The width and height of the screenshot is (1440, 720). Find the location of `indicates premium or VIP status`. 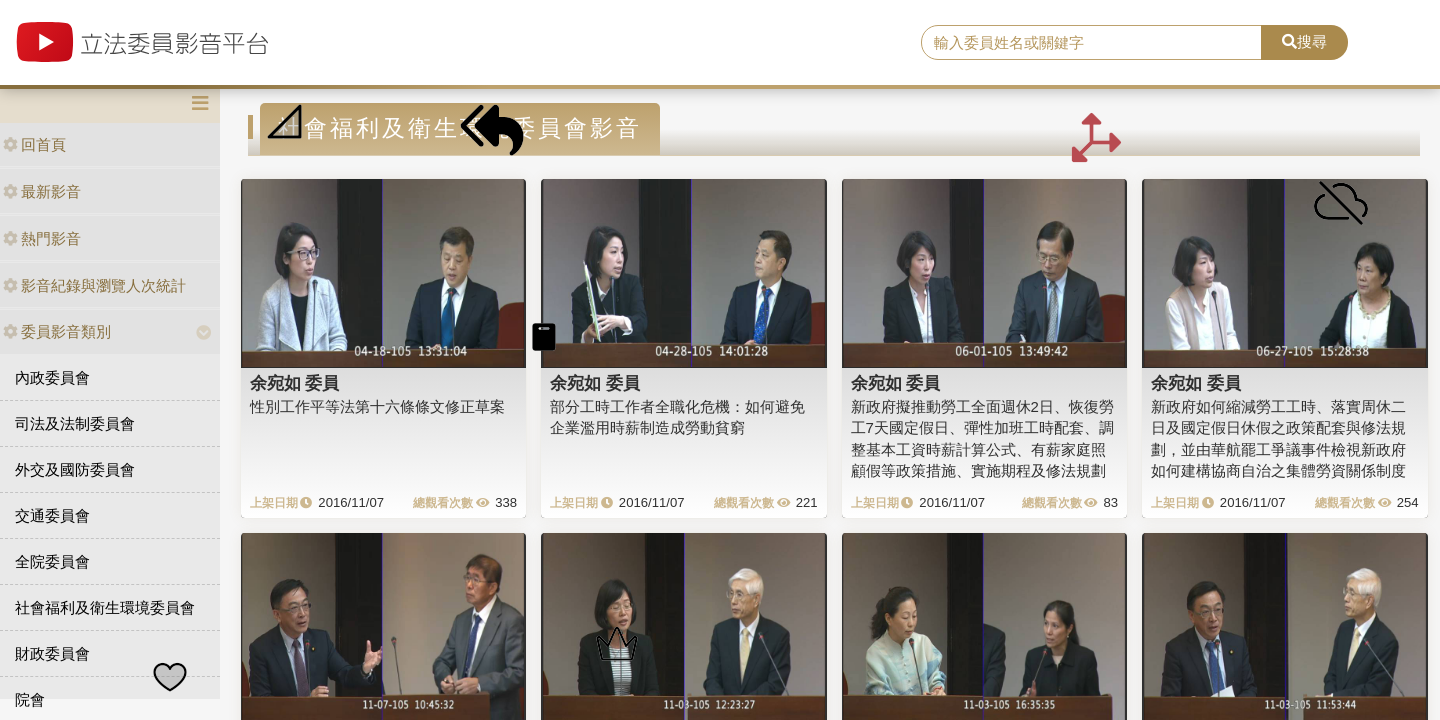

indicates premium or VIP status is located at coordinates (617, 646).